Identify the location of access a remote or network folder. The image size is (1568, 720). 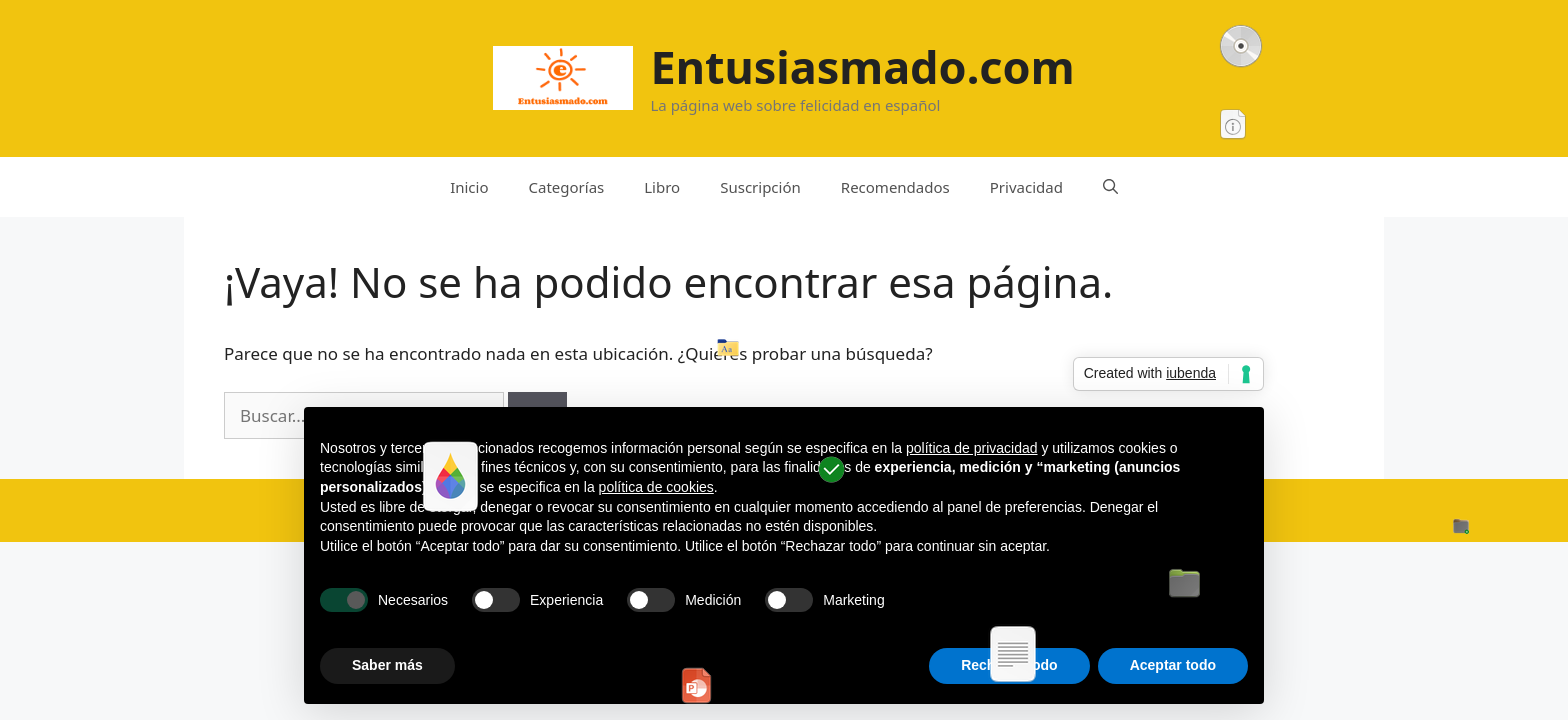
(1184, 582).